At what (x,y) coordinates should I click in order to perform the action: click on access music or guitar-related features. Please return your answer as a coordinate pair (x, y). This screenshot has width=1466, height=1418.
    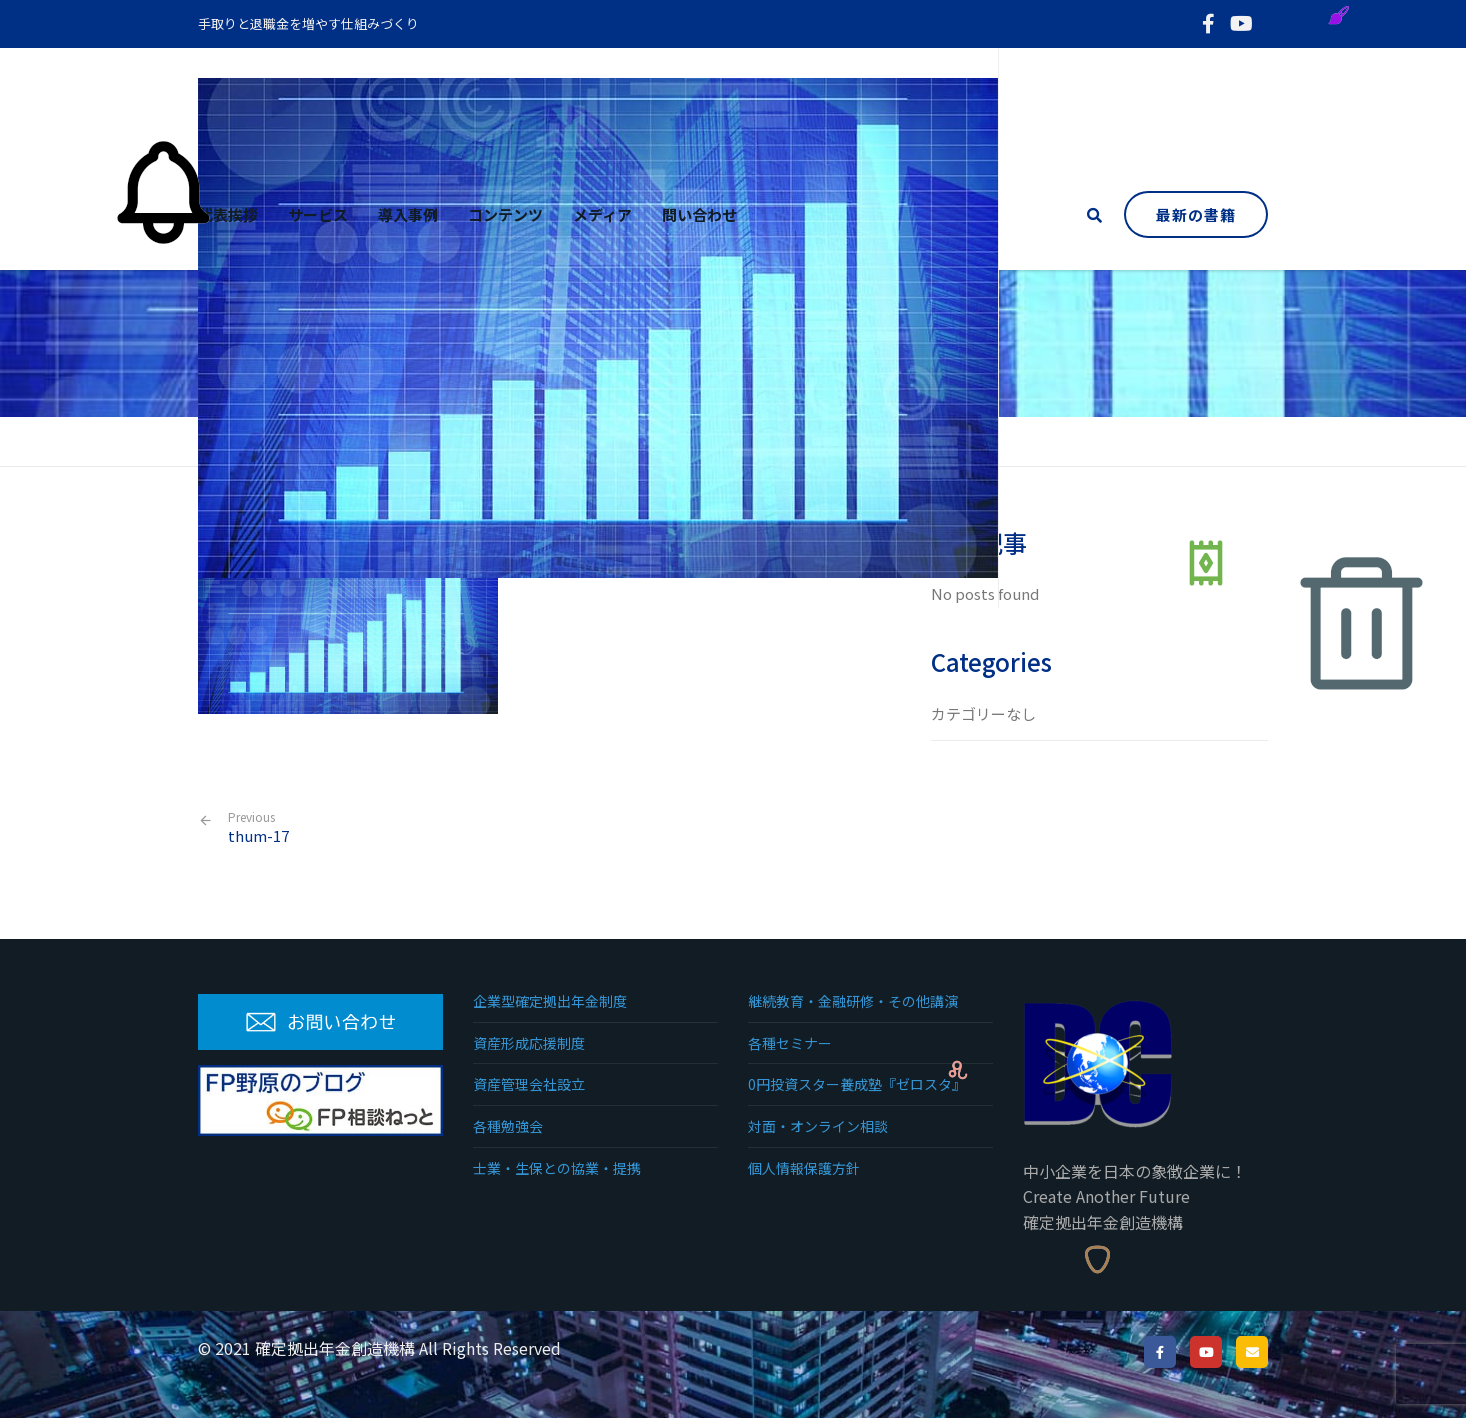
    Looking at the image, I should click on (1097, 1259).